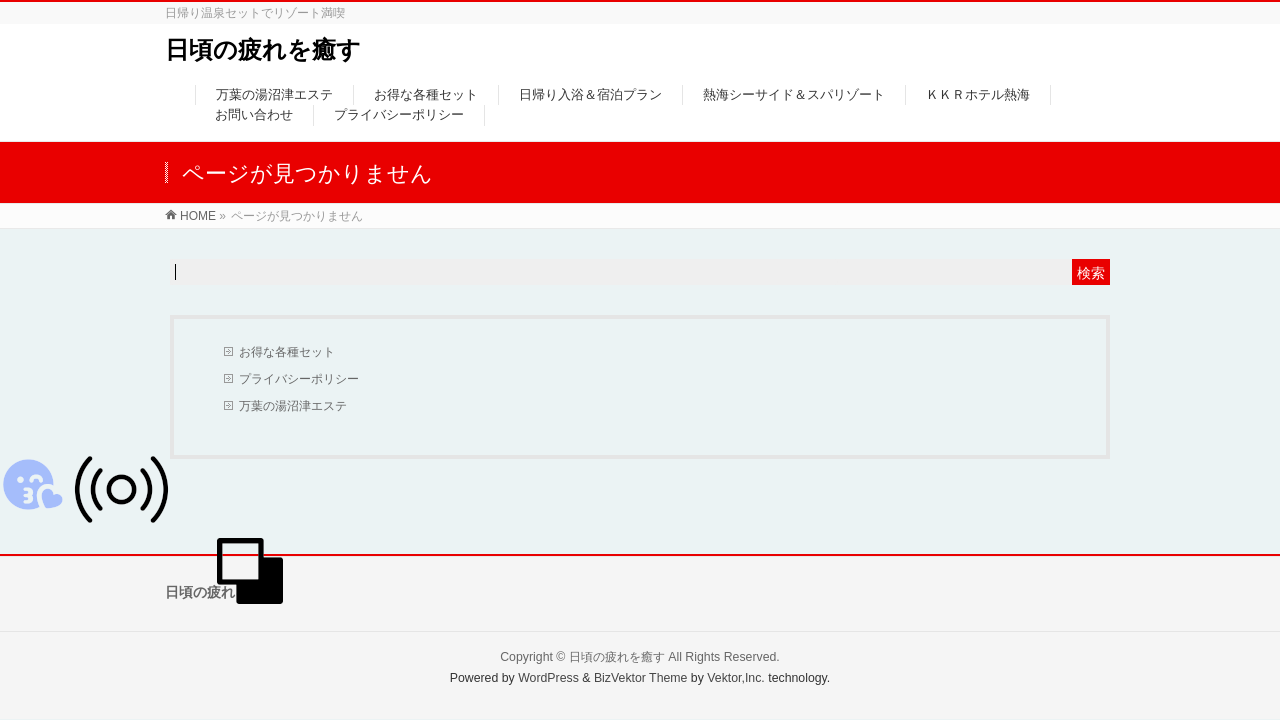 The height and width of the screenshot is (720, 1280). I want to click on send a kiss or flirty reaction, so click(31, 484).